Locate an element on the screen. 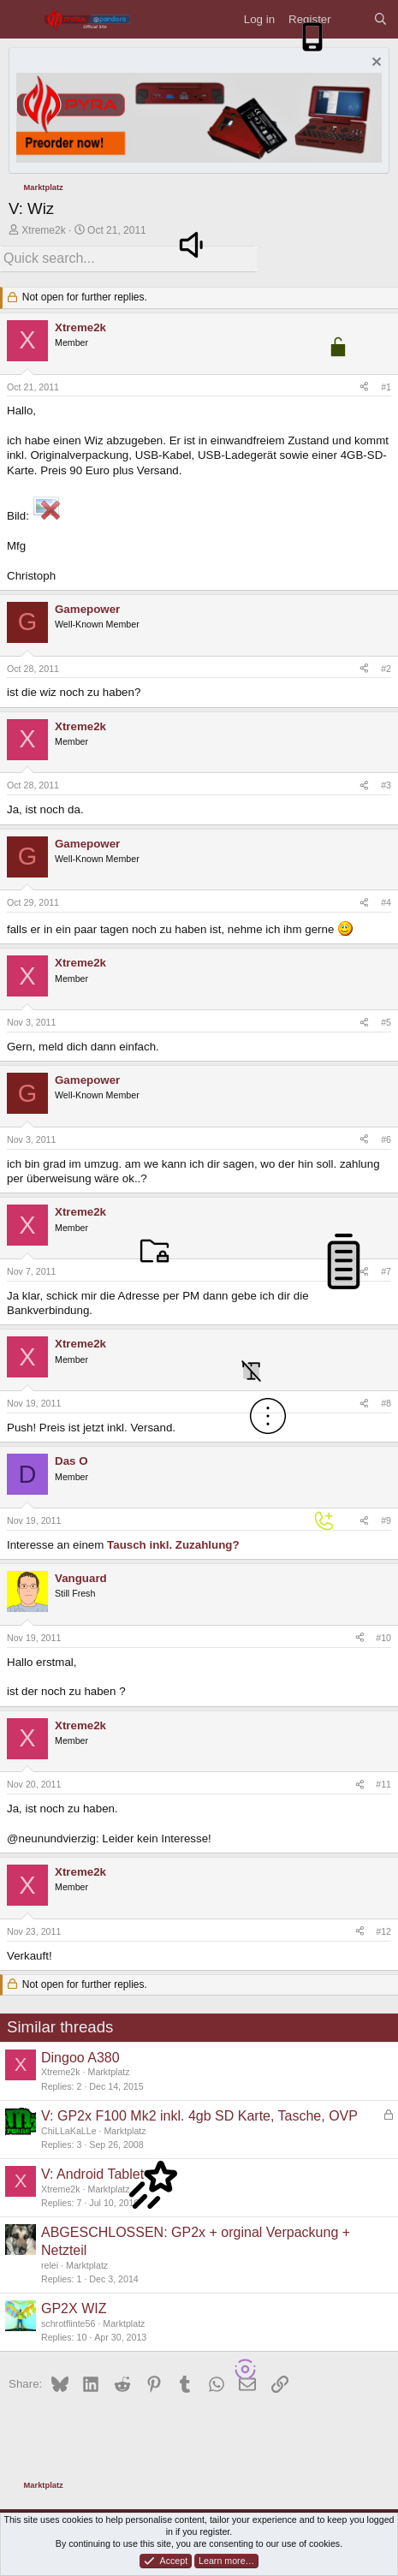  switch to mobile view is located at coordinates (312, 37).